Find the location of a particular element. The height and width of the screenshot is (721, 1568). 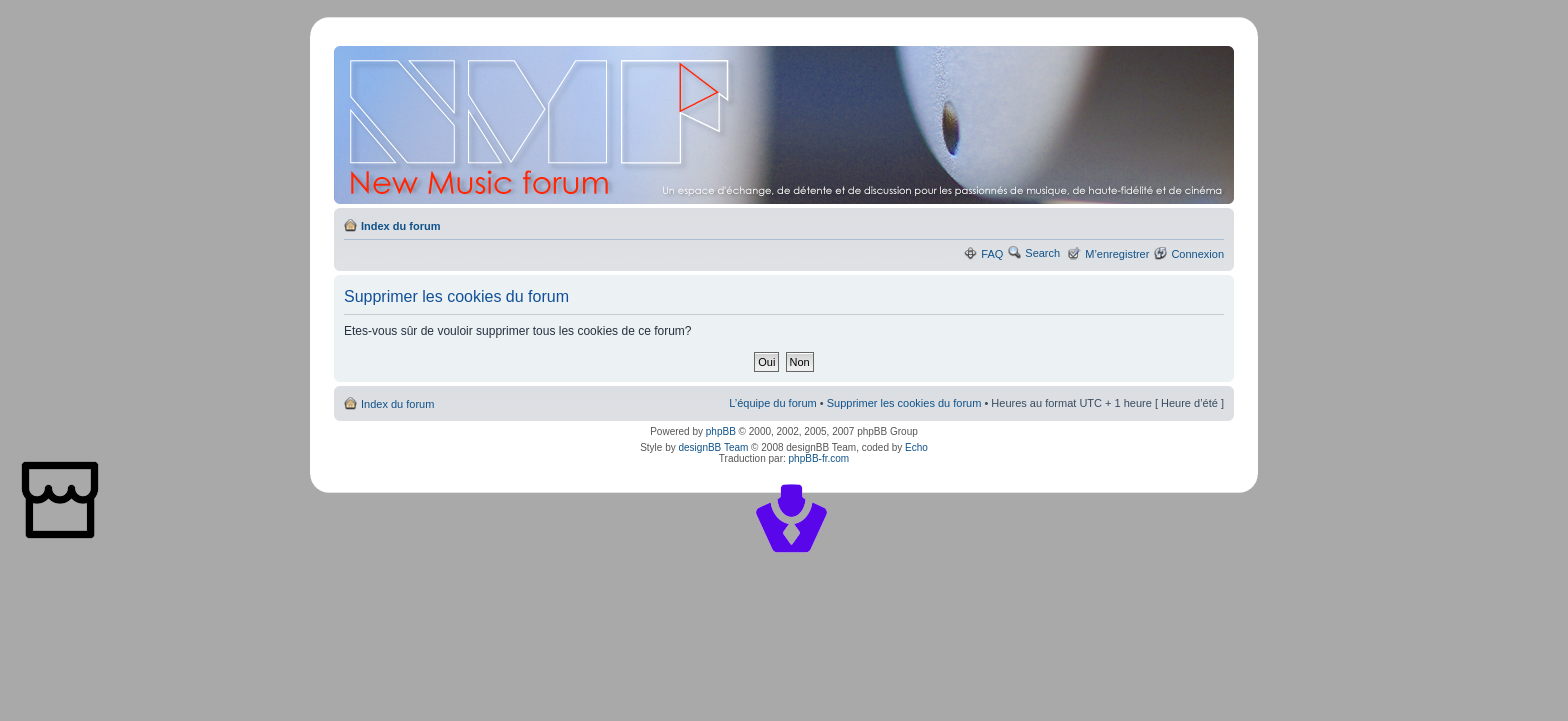

browse or open the store is located at coordinates (60, 500).